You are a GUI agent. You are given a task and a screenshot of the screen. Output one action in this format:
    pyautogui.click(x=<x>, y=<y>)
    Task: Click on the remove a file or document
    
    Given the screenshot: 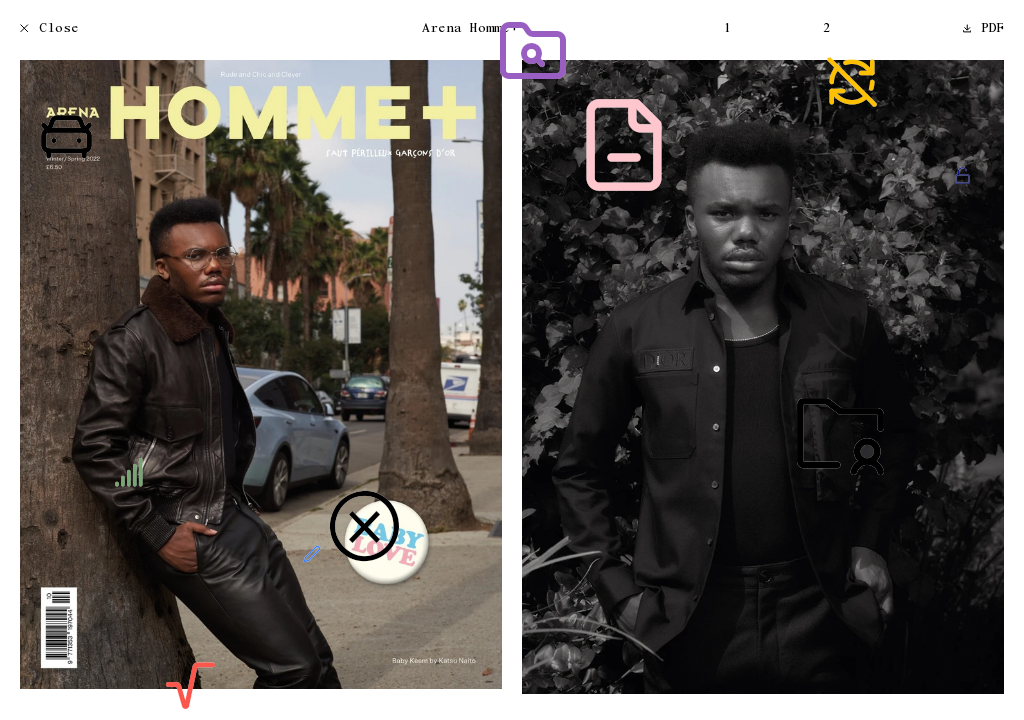 What is the action you would take?
    pyautogui.click(x=624, y=145)
    